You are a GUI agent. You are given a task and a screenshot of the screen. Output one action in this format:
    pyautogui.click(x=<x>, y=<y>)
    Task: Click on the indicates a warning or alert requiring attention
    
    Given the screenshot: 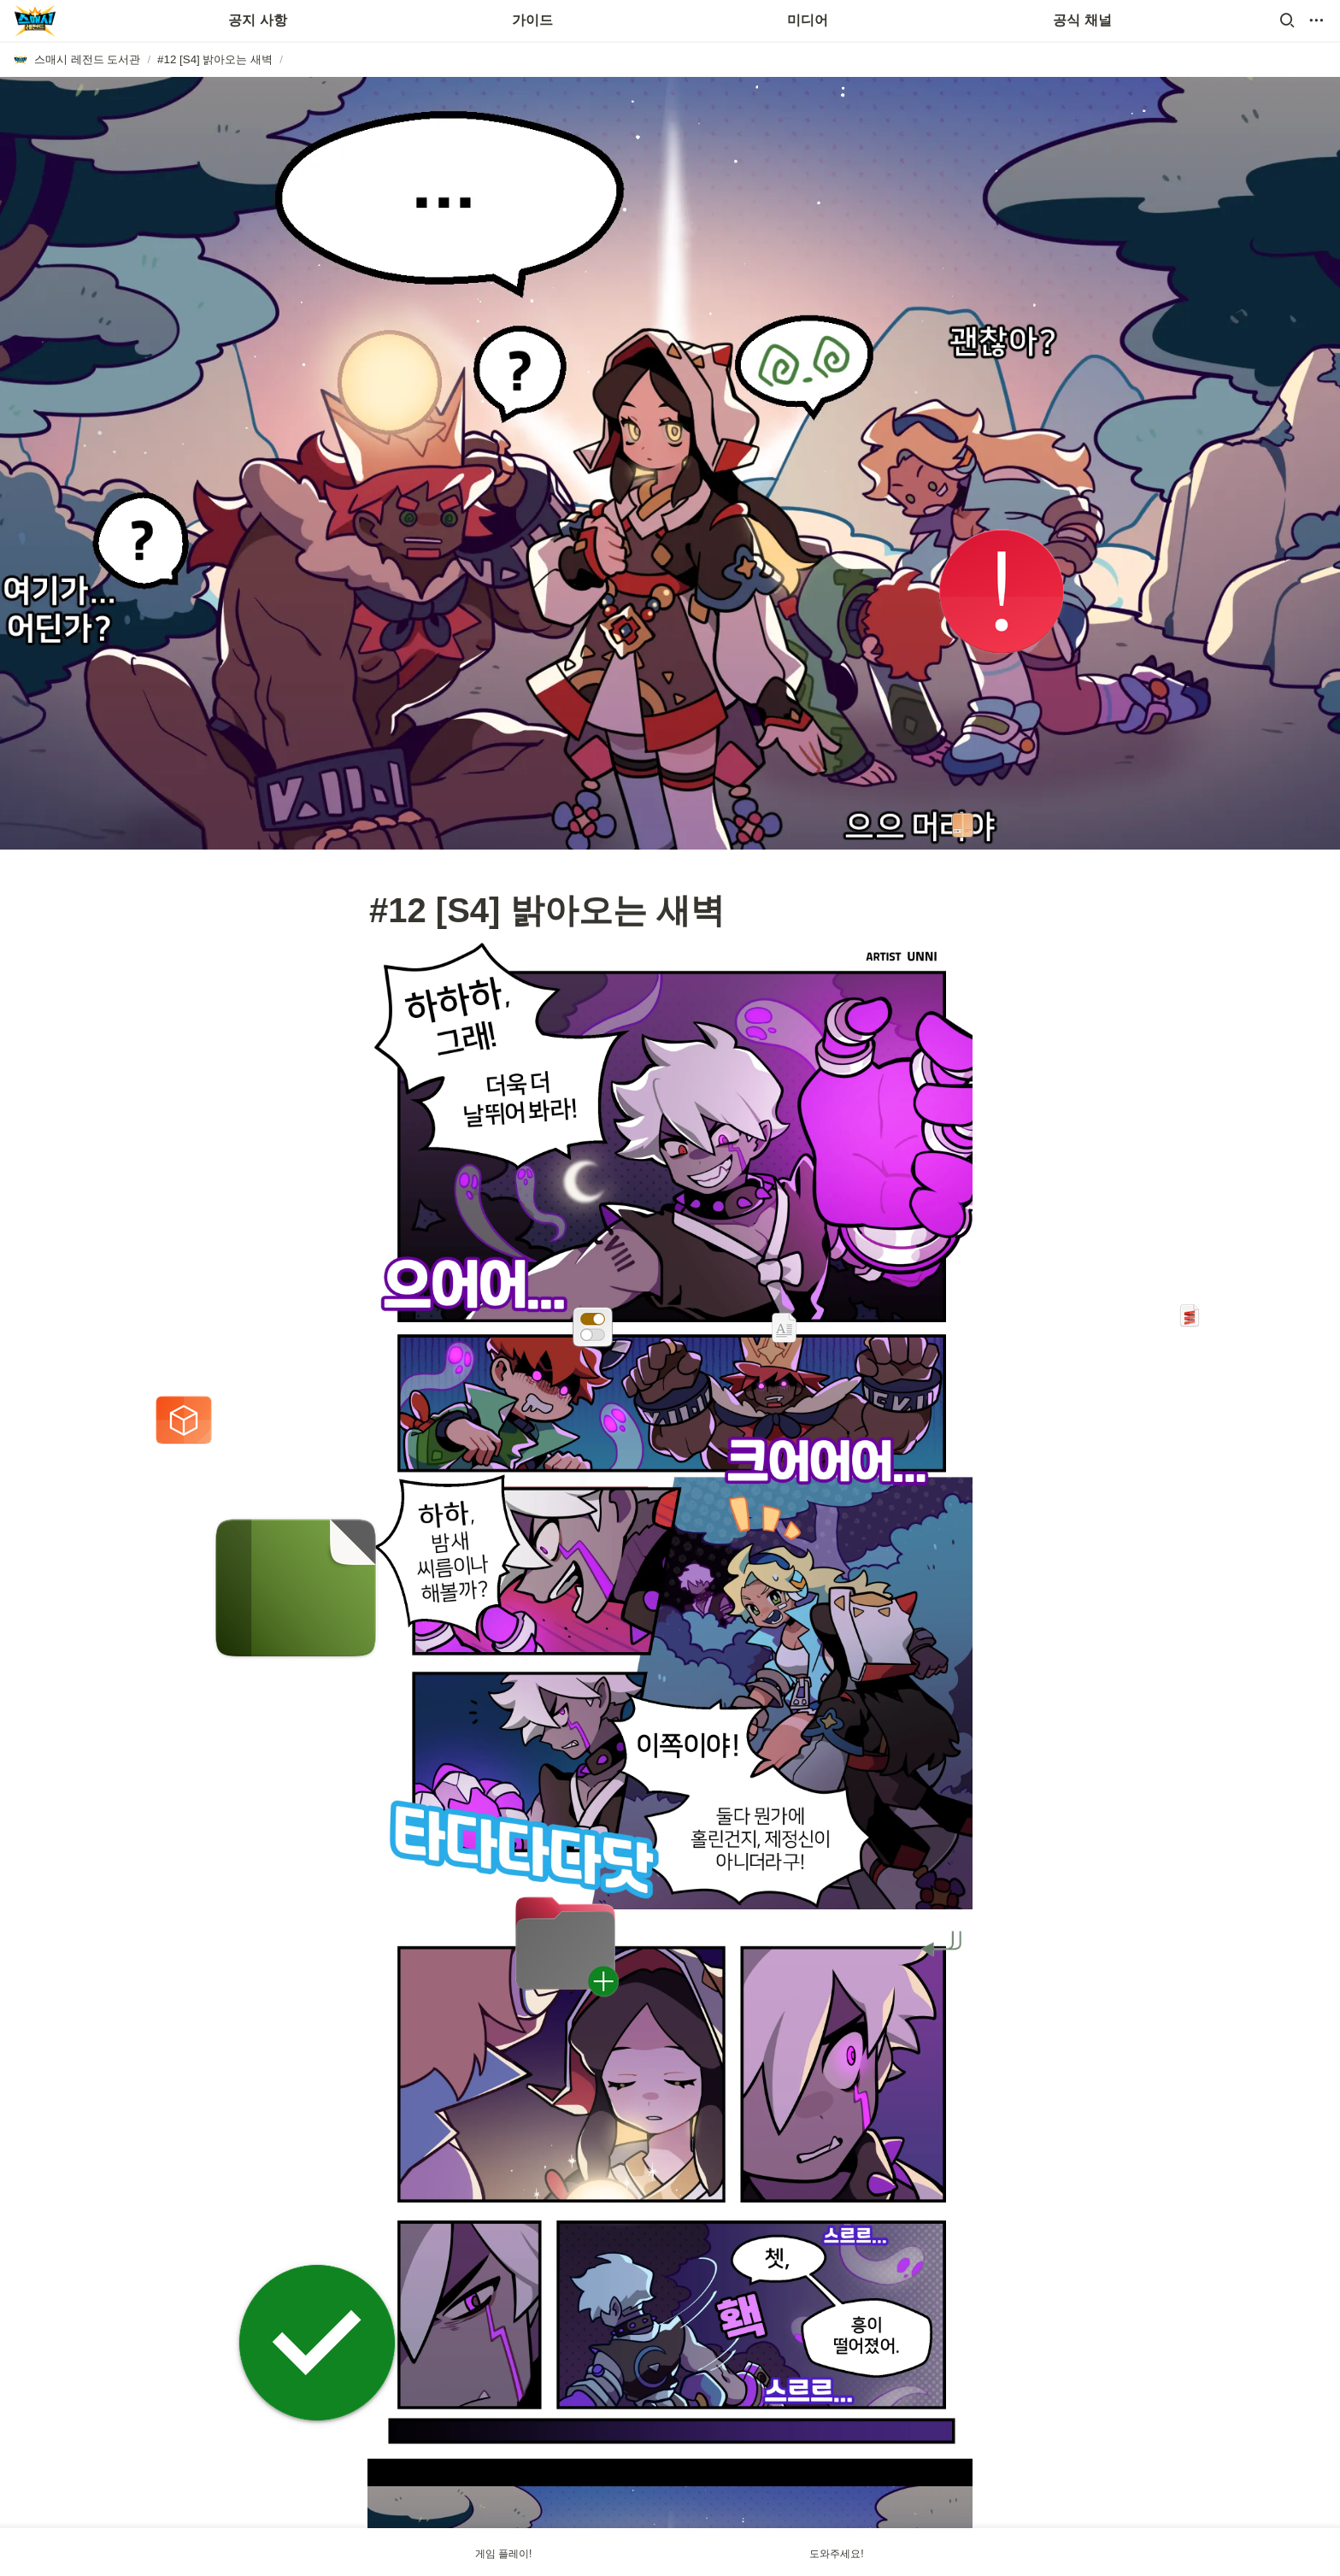 What is the action you would take?
    pyautogui.click(x=1002, y=591)
    